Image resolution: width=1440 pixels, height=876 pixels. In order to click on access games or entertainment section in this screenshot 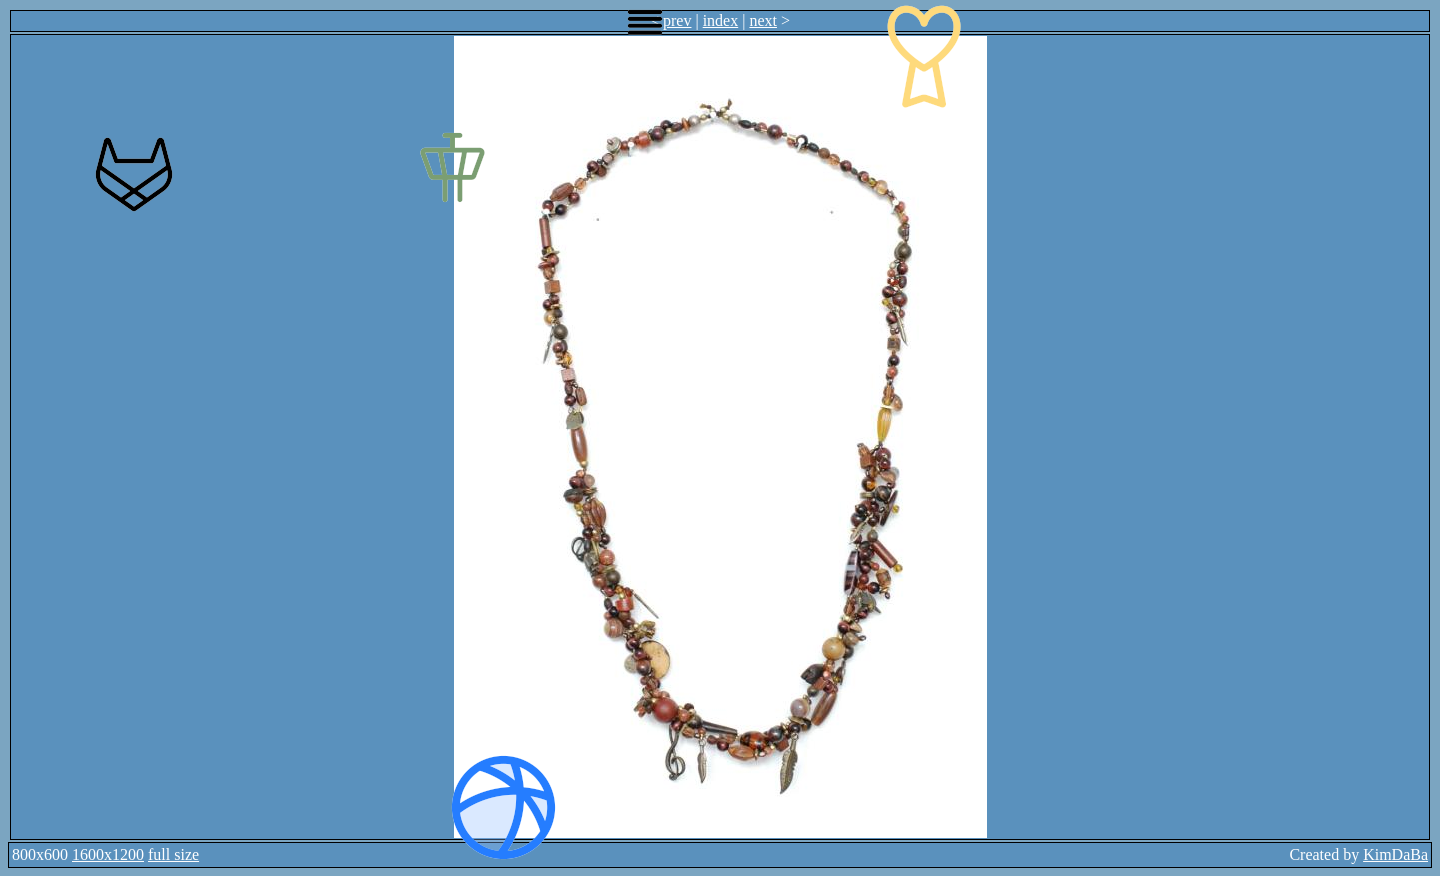, I will do `click(503, 807)`.